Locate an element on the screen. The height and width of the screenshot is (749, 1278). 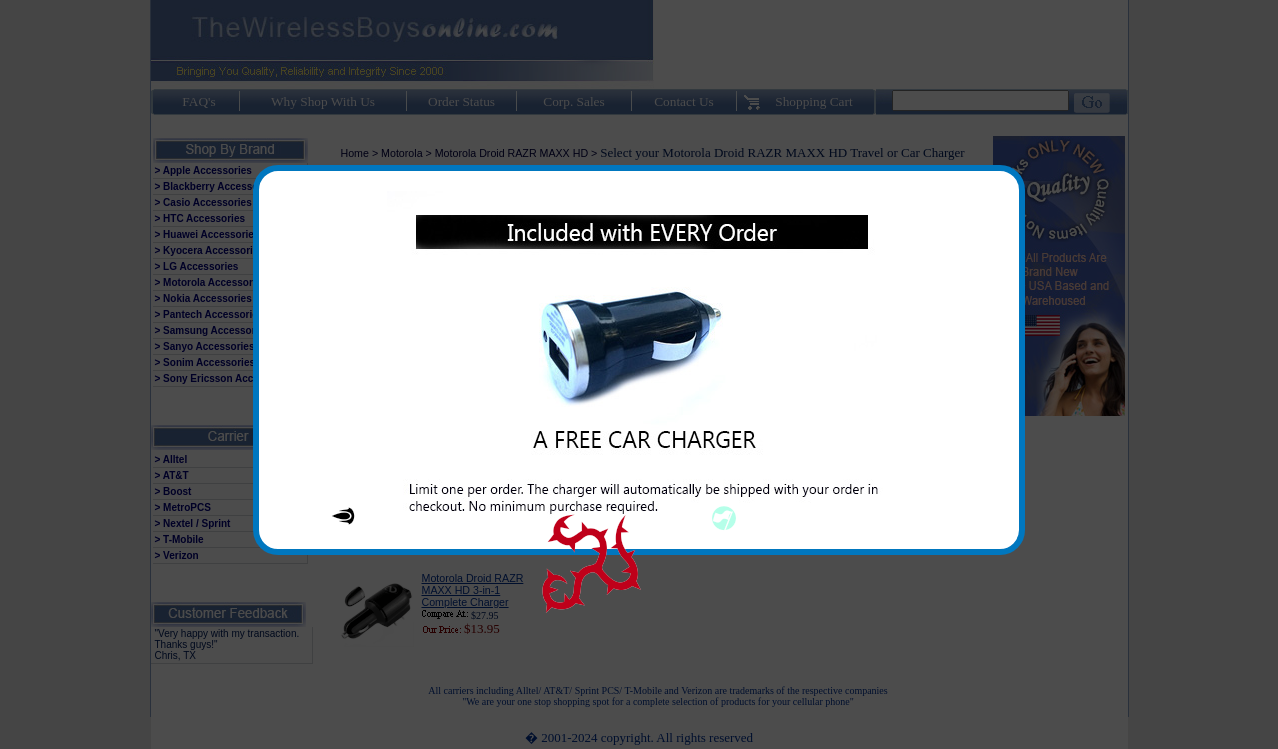
select a thorny or cursed status effect is located at coordinates (590, 562).